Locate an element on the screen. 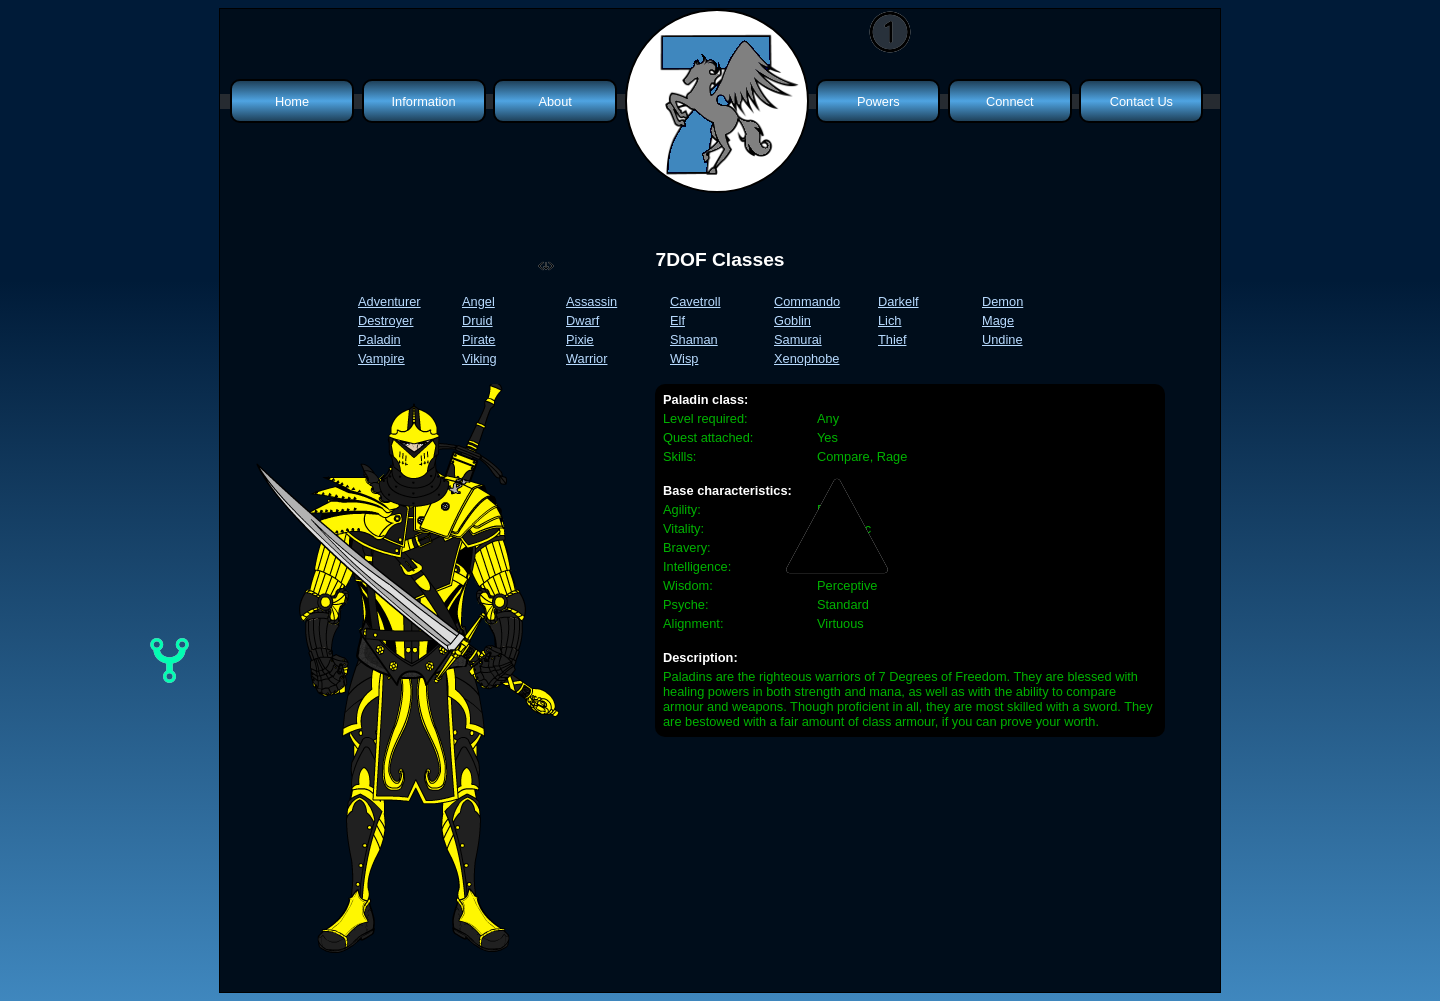  download source code or script files is located at coordinates (546, 266).